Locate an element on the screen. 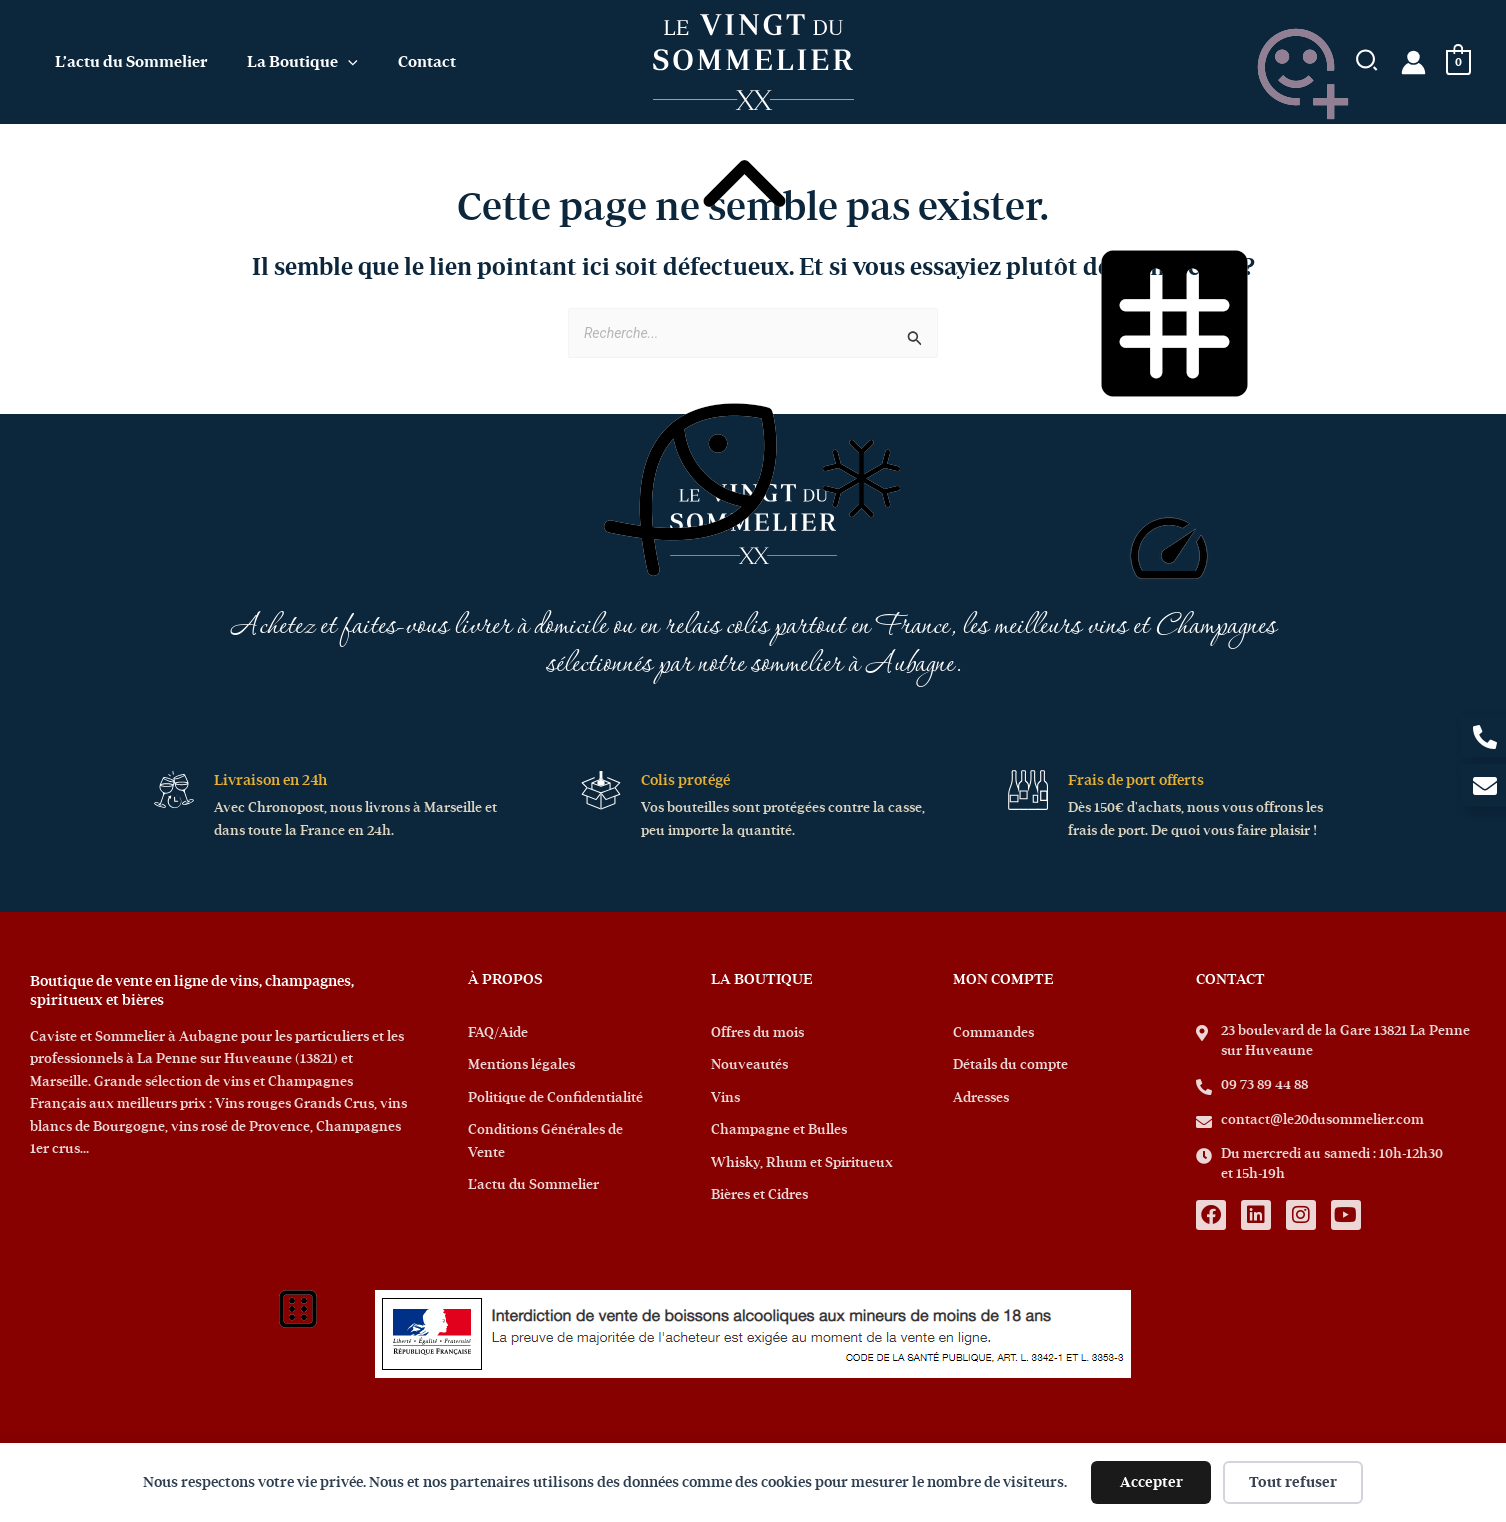 This screenshot has width=1506, height=1522. access fishing or marine-related features is located at coordinates (696, 483).